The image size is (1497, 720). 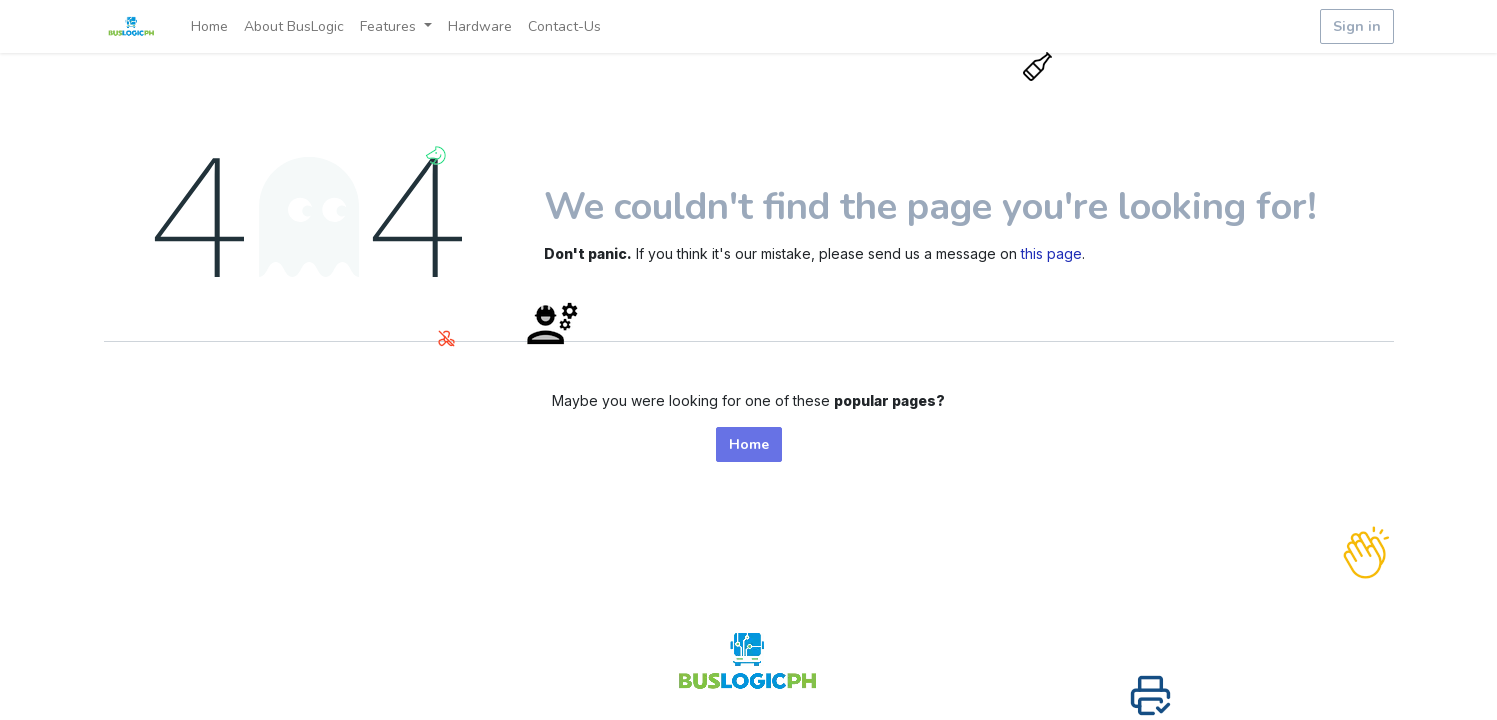 What do you see at coordinates (1150, 695) in the screenshot?
I see `print job completed successfully` at bounding box center [1150, 695].